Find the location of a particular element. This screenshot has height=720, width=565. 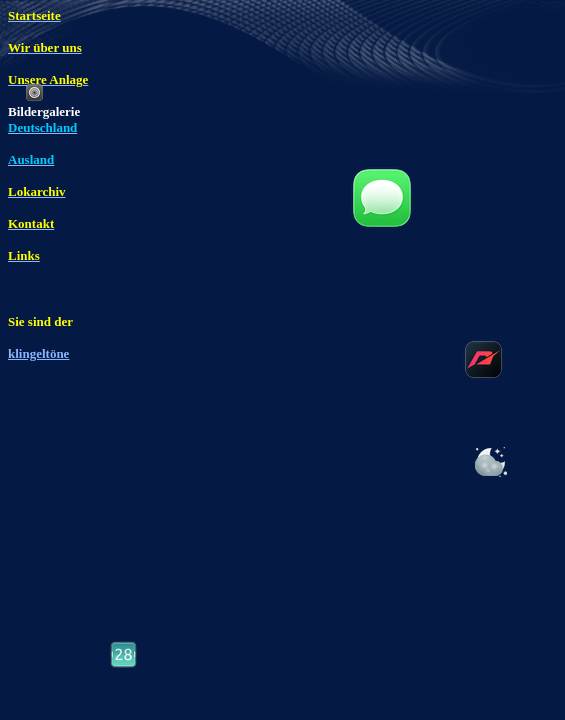

open zen browser app is located at coordinates (34, 92).